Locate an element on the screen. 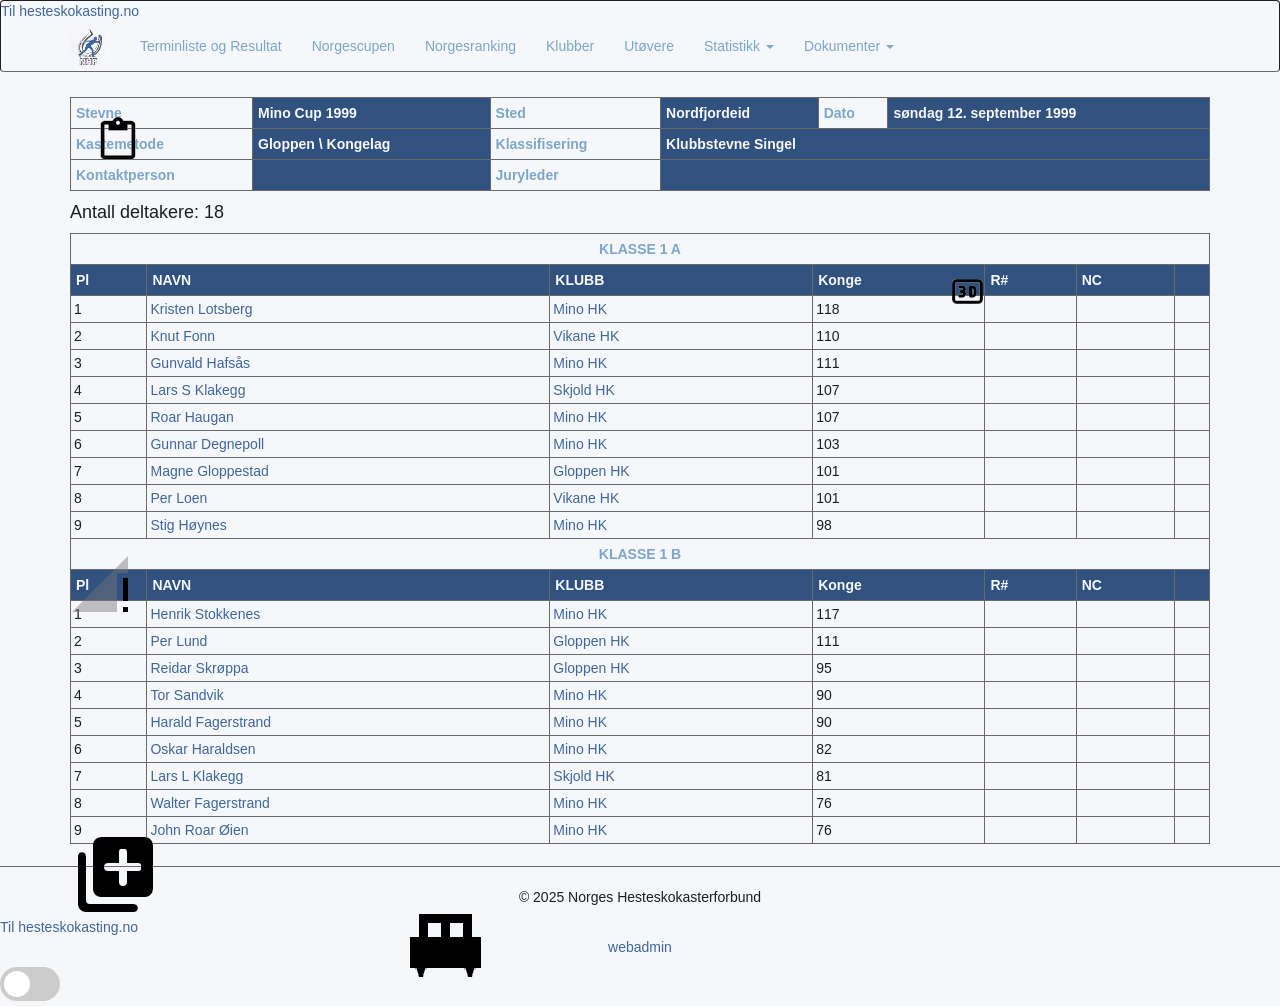 Image resolution: width=1280 pixels, height=1006 pixels. select single bed accommodation is located at coordinates (445, 945).